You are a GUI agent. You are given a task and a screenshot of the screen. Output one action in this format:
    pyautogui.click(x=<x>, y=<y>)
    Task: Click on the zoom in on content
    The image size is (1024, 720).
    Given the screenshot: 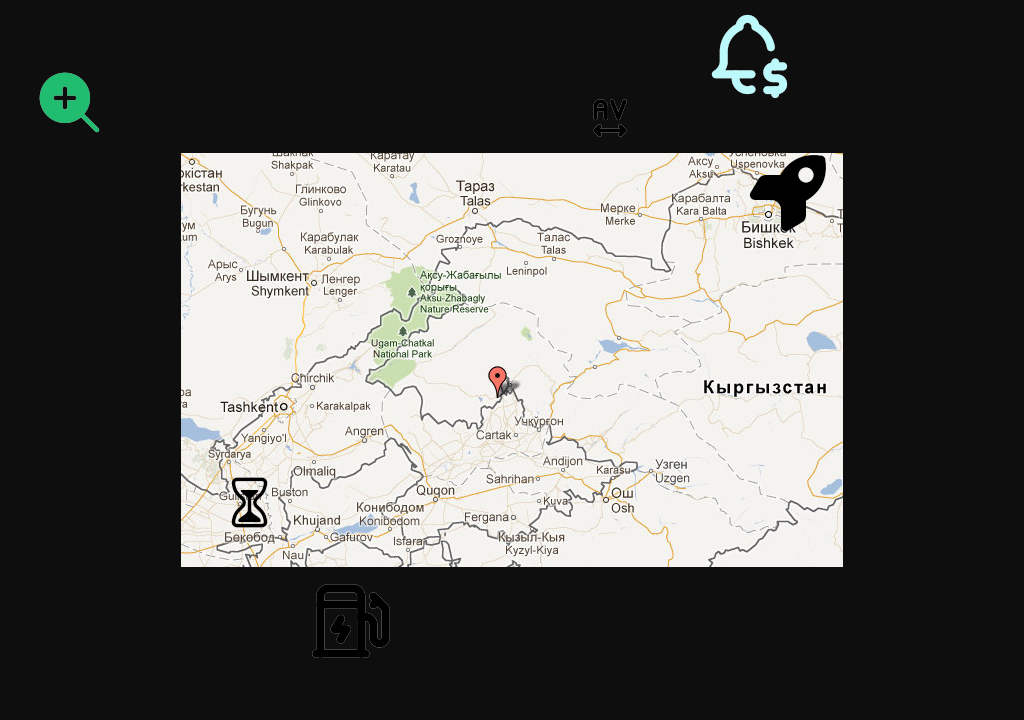 What is the action you would take?
    pyautogui.click(x=69, y=102)
    